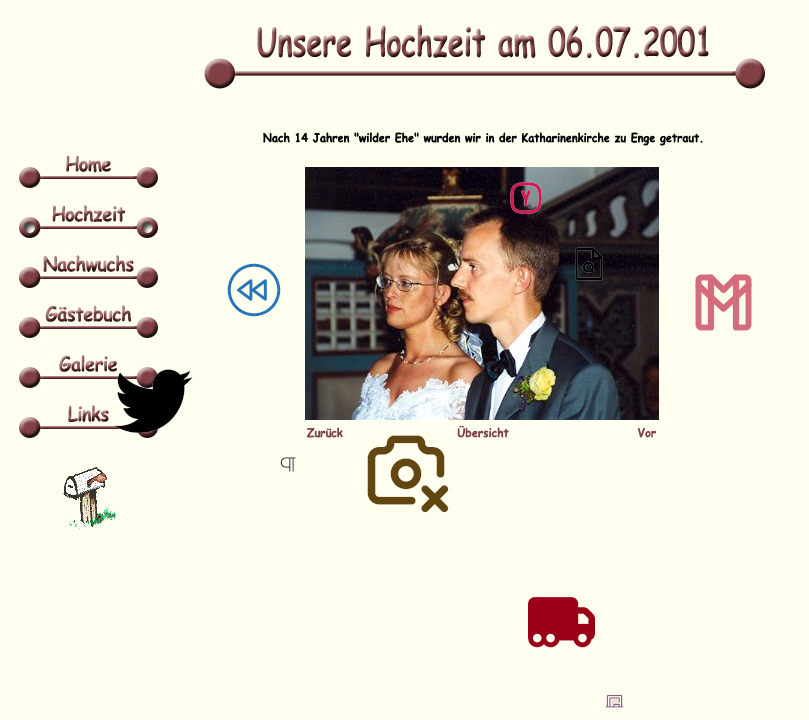 Image resolution: width=809 pixels, height=720 pixels. What do you see at coordinates (614, 701) in the screenshot?
I see `open presentation or teaching mode` at bounding box center [614, 701].